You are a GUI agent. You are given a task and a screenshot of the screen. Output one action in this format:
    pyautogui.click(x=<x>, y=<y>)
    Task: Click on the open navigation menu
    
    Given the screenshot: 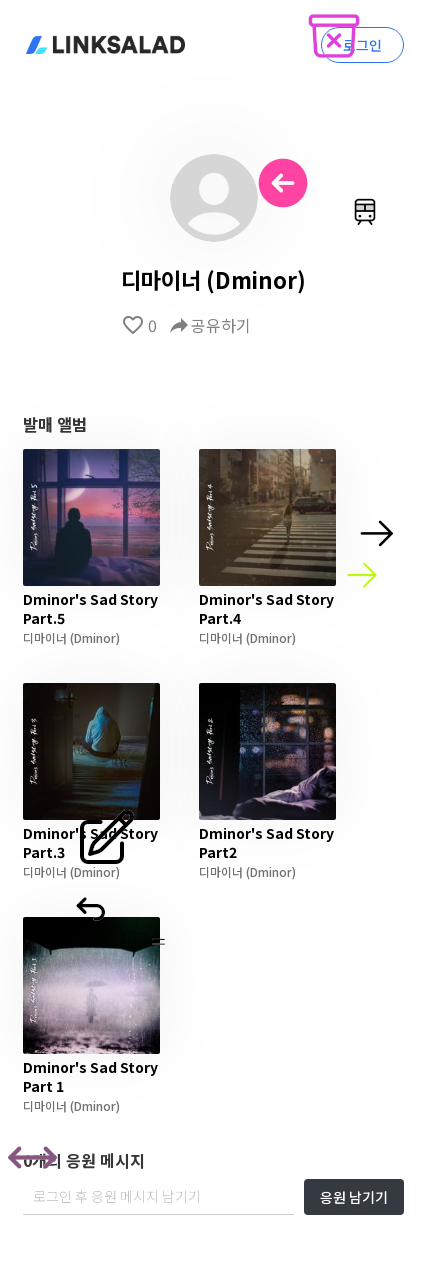 What is the action you would take?
    pyautogui.click(x=158, y=941)
    